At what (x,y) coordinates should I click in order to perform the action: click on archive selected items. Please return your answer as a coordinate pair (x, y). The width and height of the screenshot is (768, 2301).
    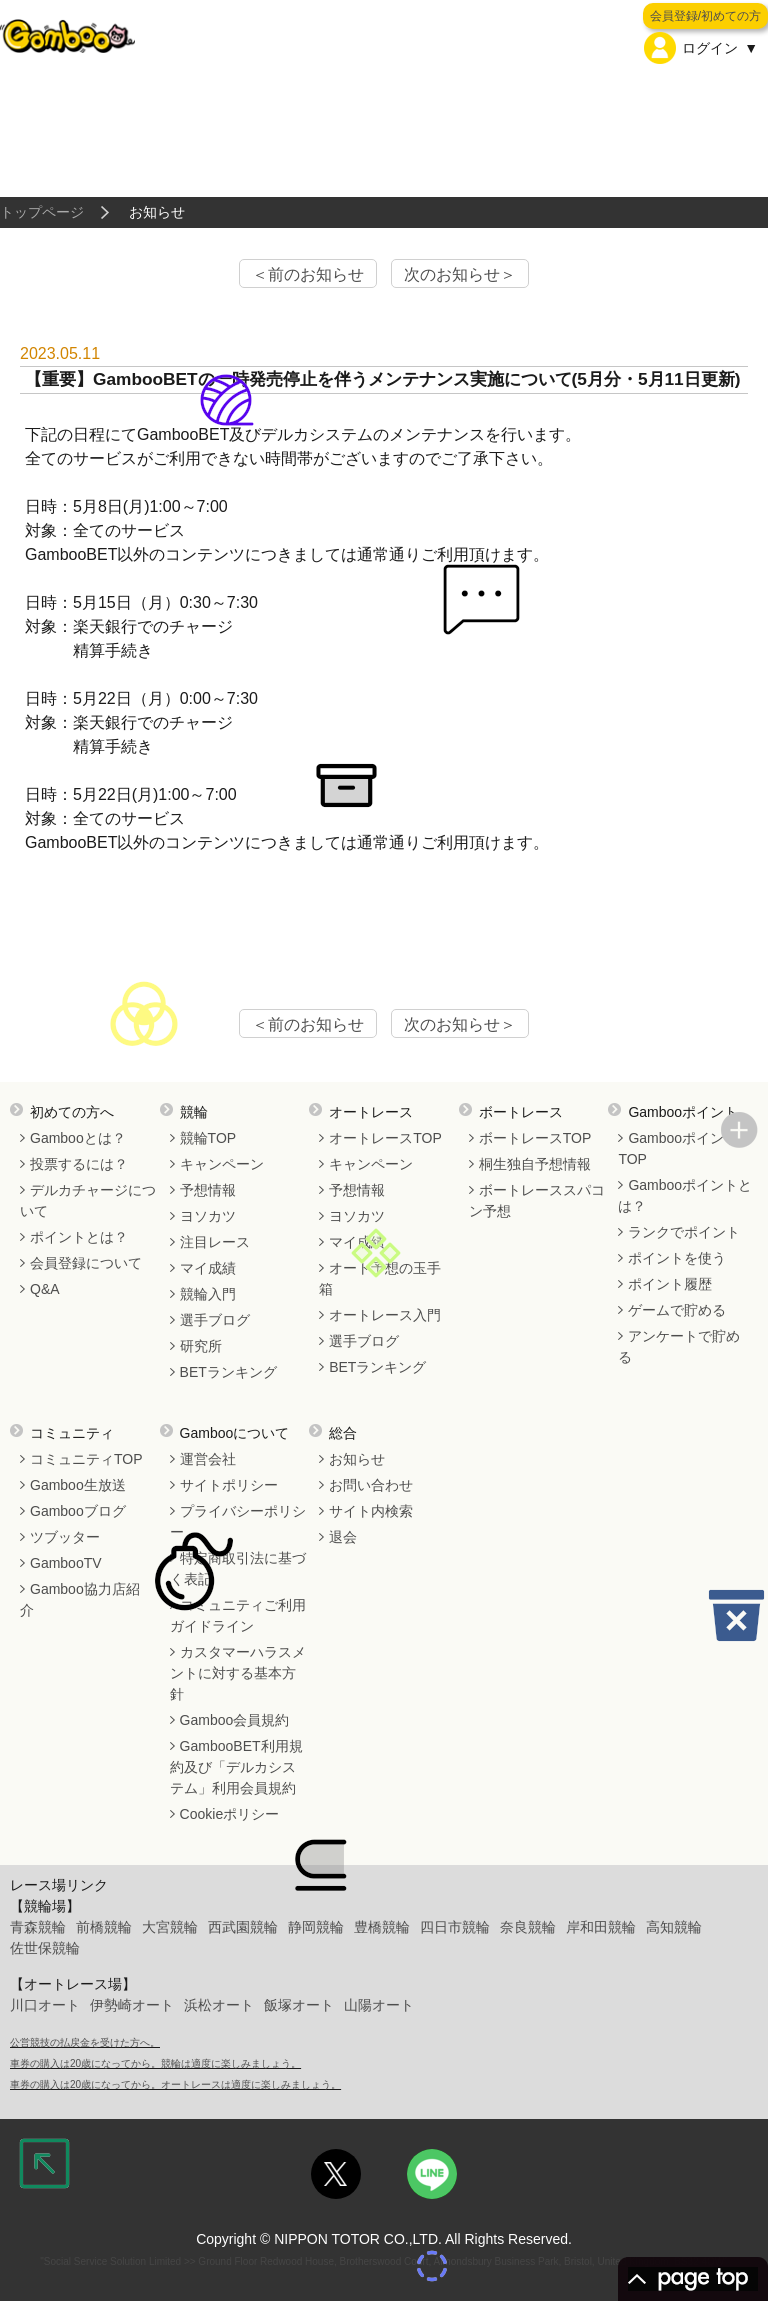
    Looking at the image, I should click on (346, 785).